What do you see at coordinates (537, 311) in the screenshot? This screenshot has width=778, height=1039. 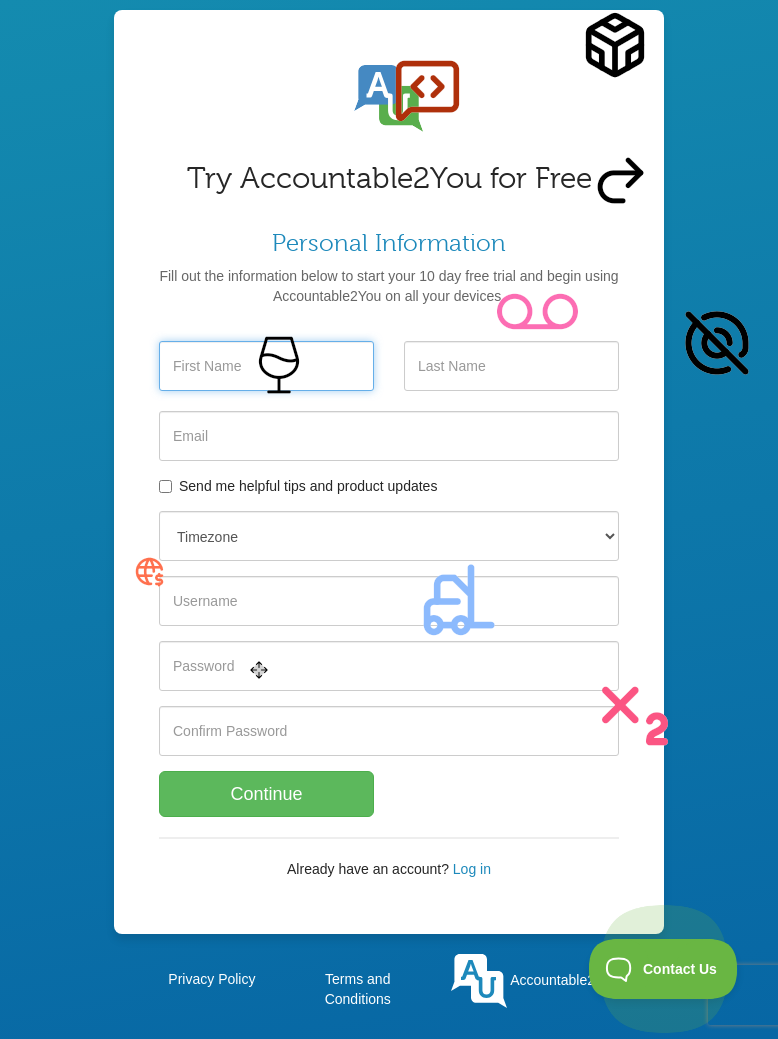 I see `access voicemail messages` at bounding box center [537, 311].